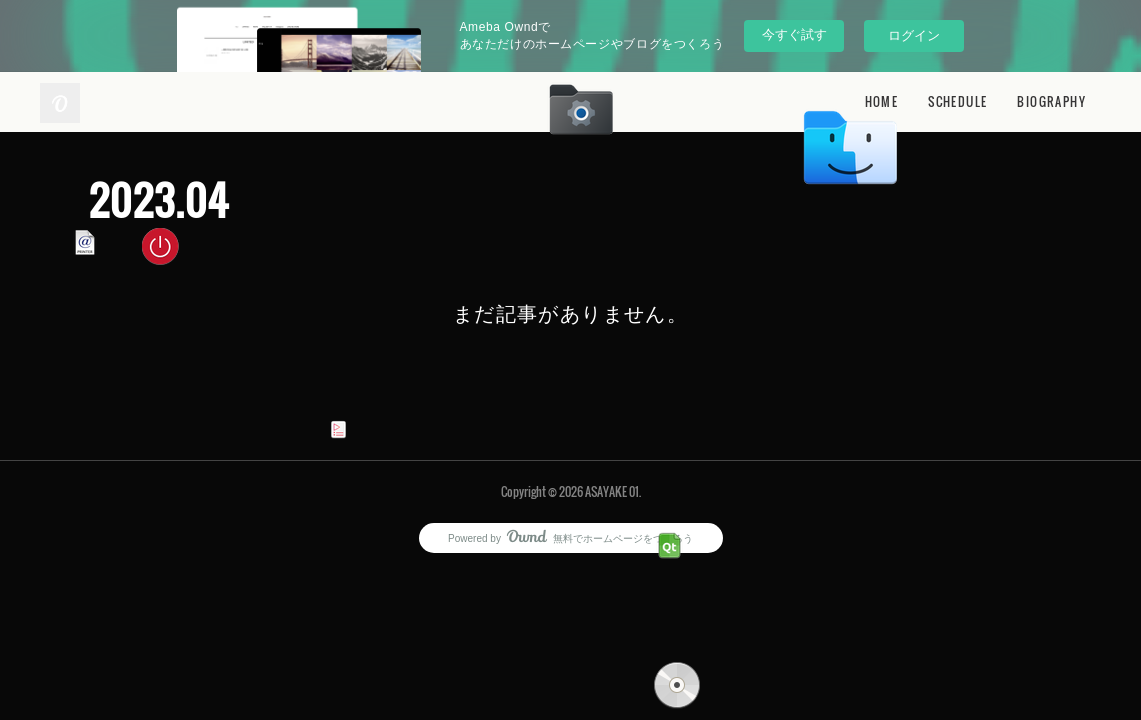  Describe the element at coordinates (850, 150) in the screenshot. I see `open finder to browse files and folders` at that location.